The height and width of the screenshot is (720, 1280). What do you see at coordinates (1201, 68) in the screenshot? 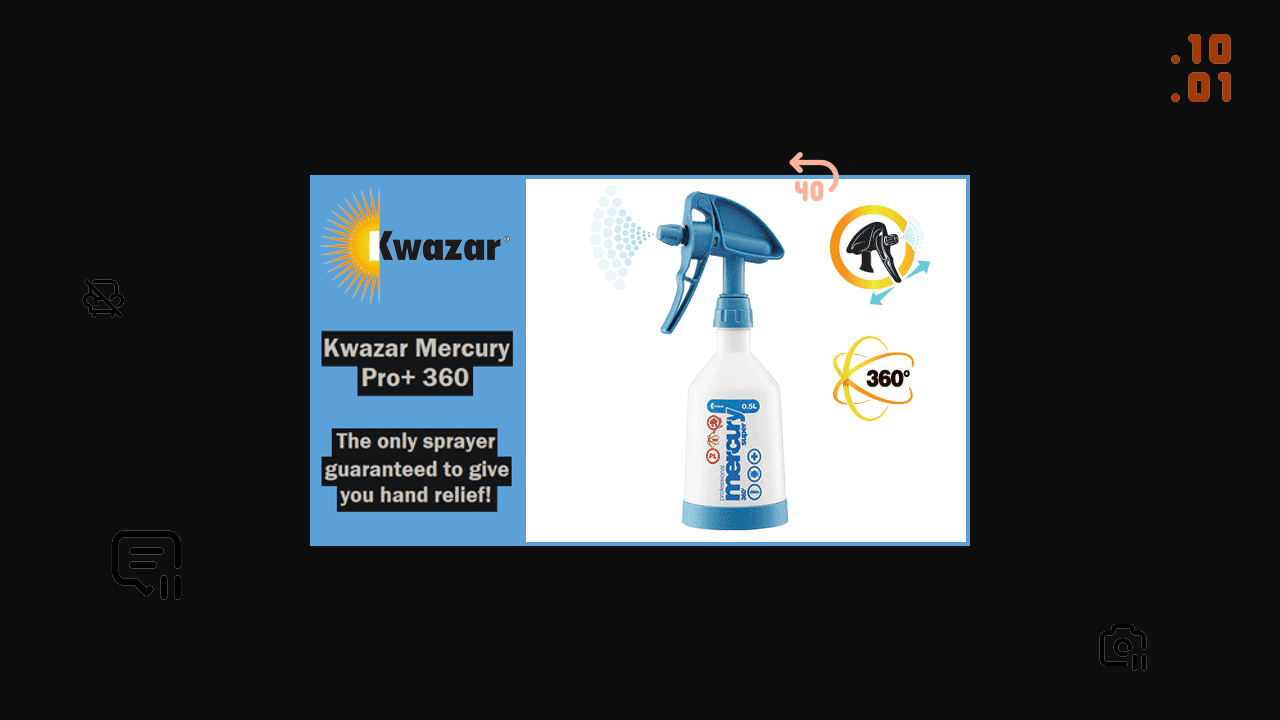
I see `view or access binary/raw data` at bounding box center [1201, 68].